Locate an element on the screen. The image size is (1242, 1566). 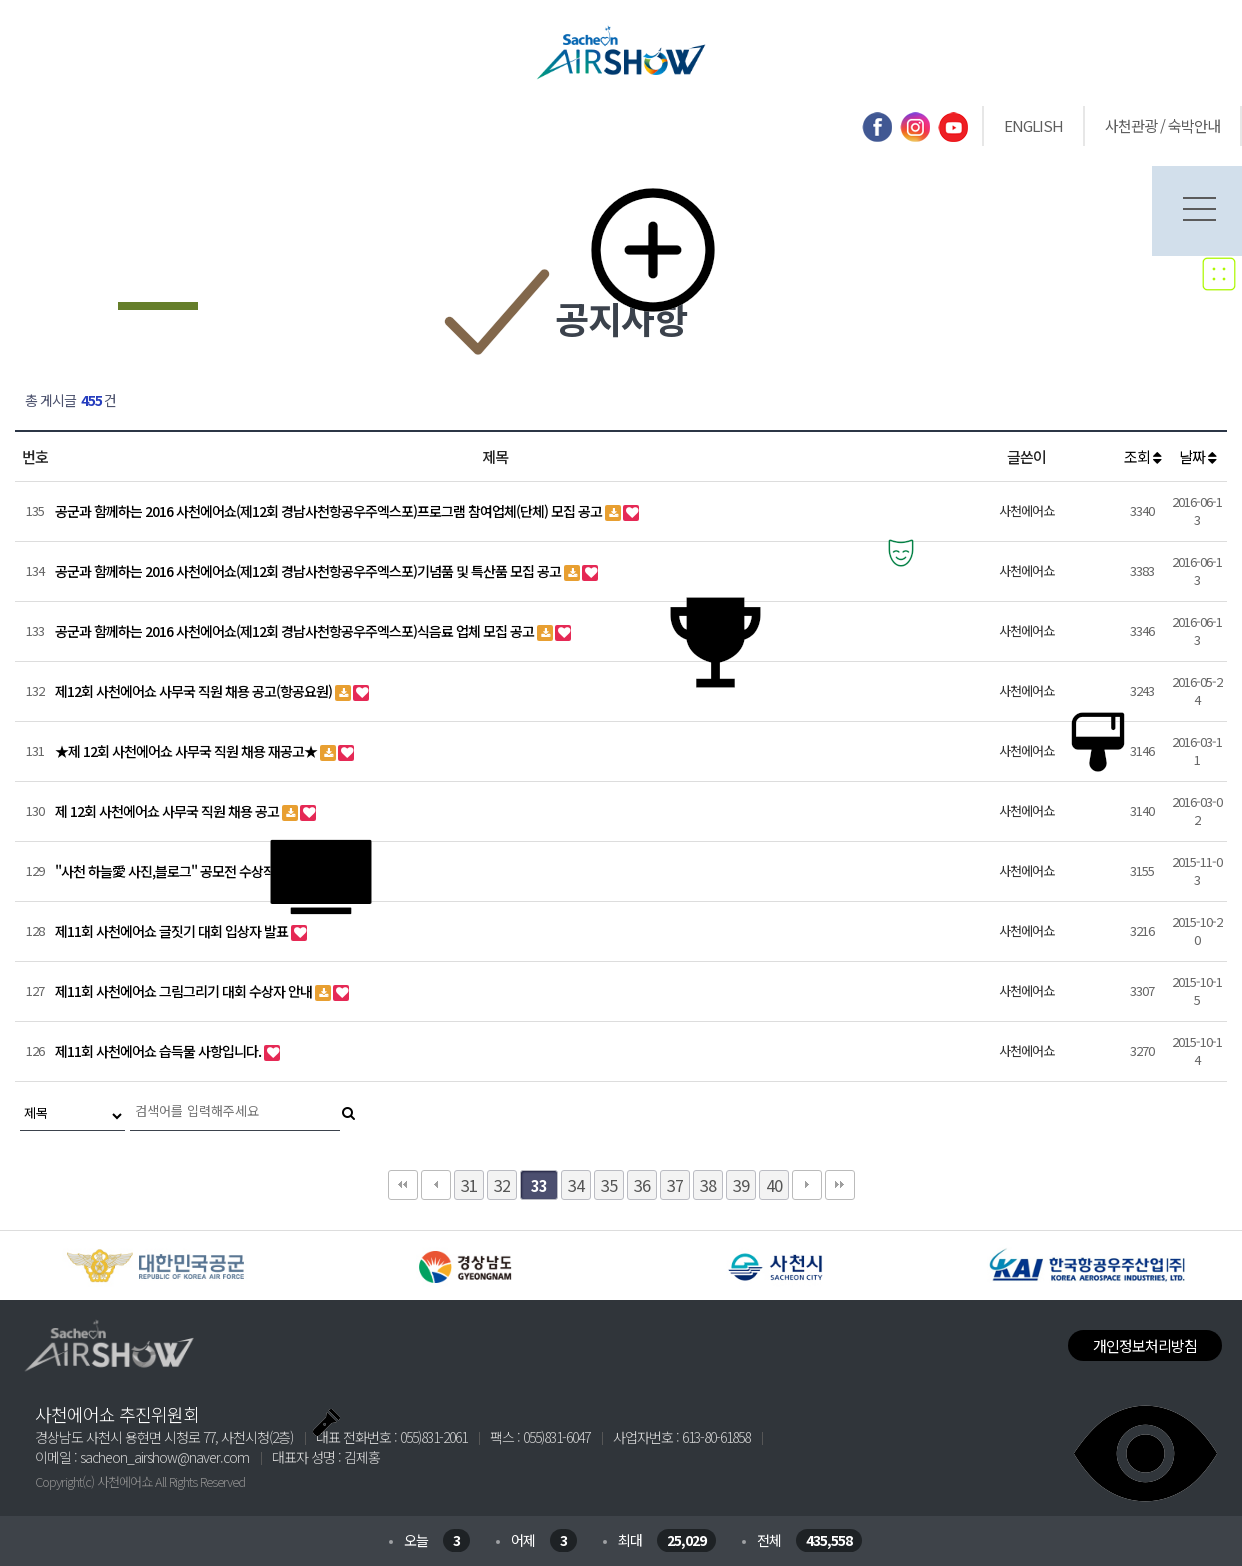
access tv or video streaming features is located at coordinates (321, 877).